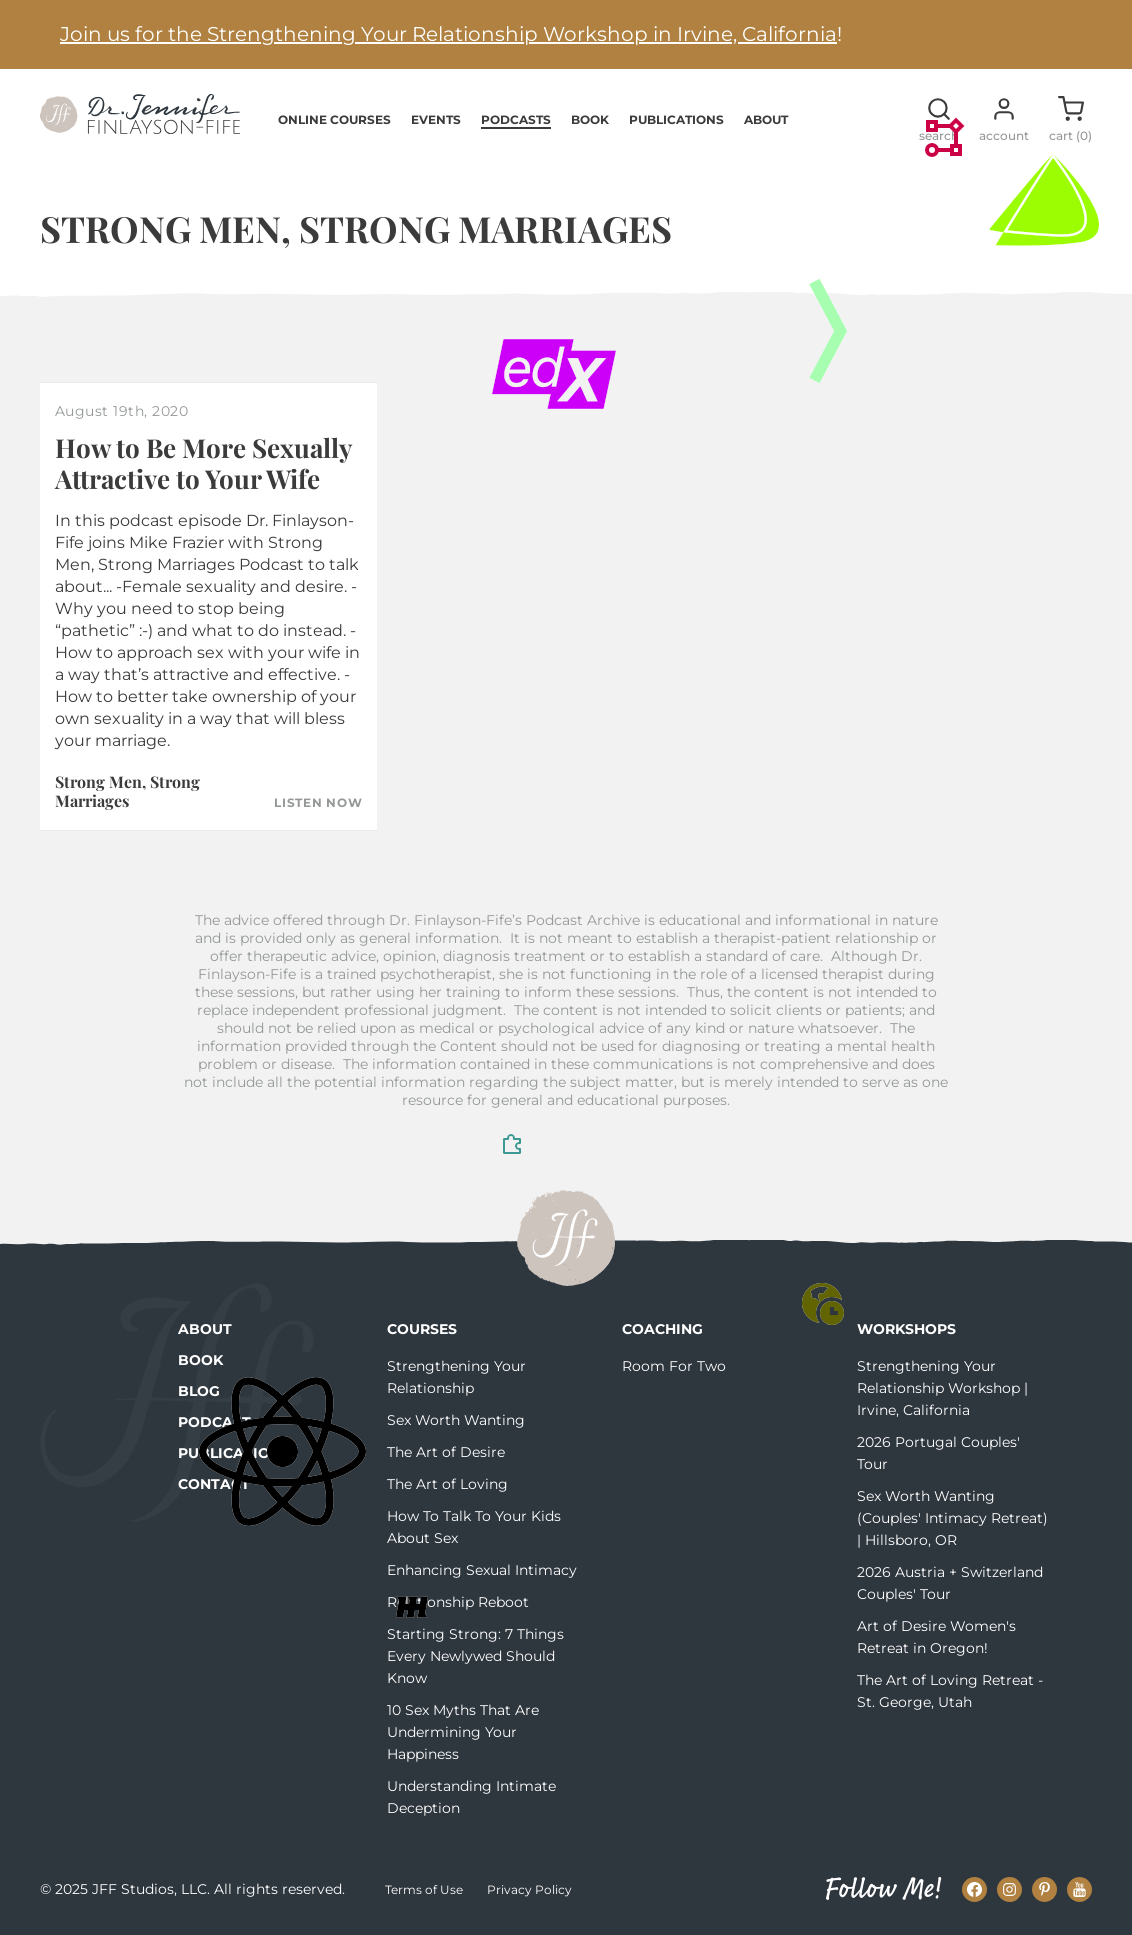  What do you see at coordinates (554, 374) in the screenshot?
I see `open the edX learning platform` at bounding box center [554, 374].